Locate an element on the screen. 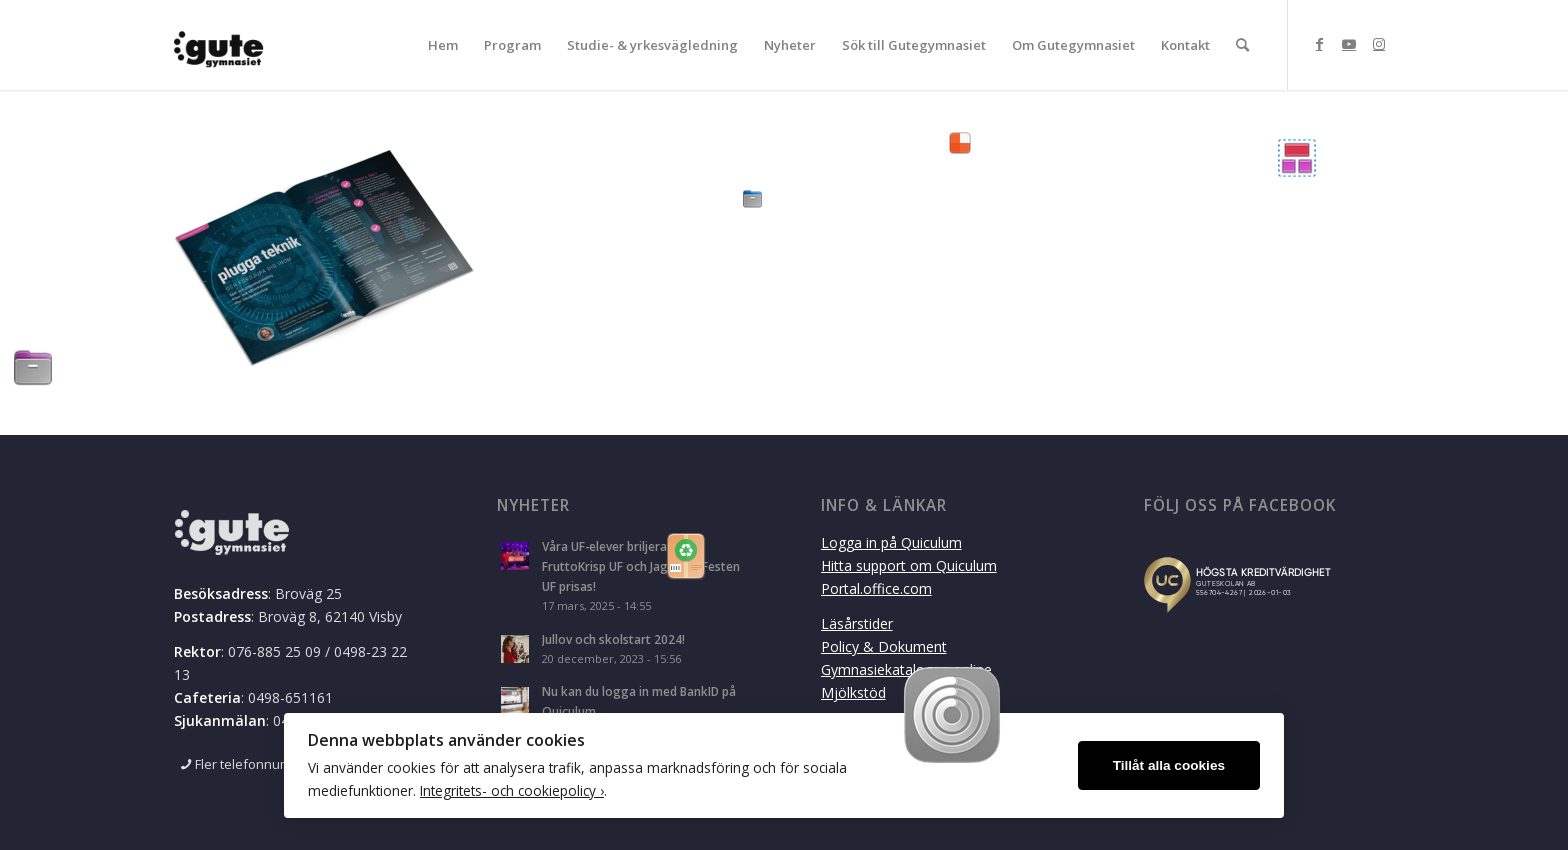  indicates package cleanup or removal in progress is located at coordinates (686, 556).